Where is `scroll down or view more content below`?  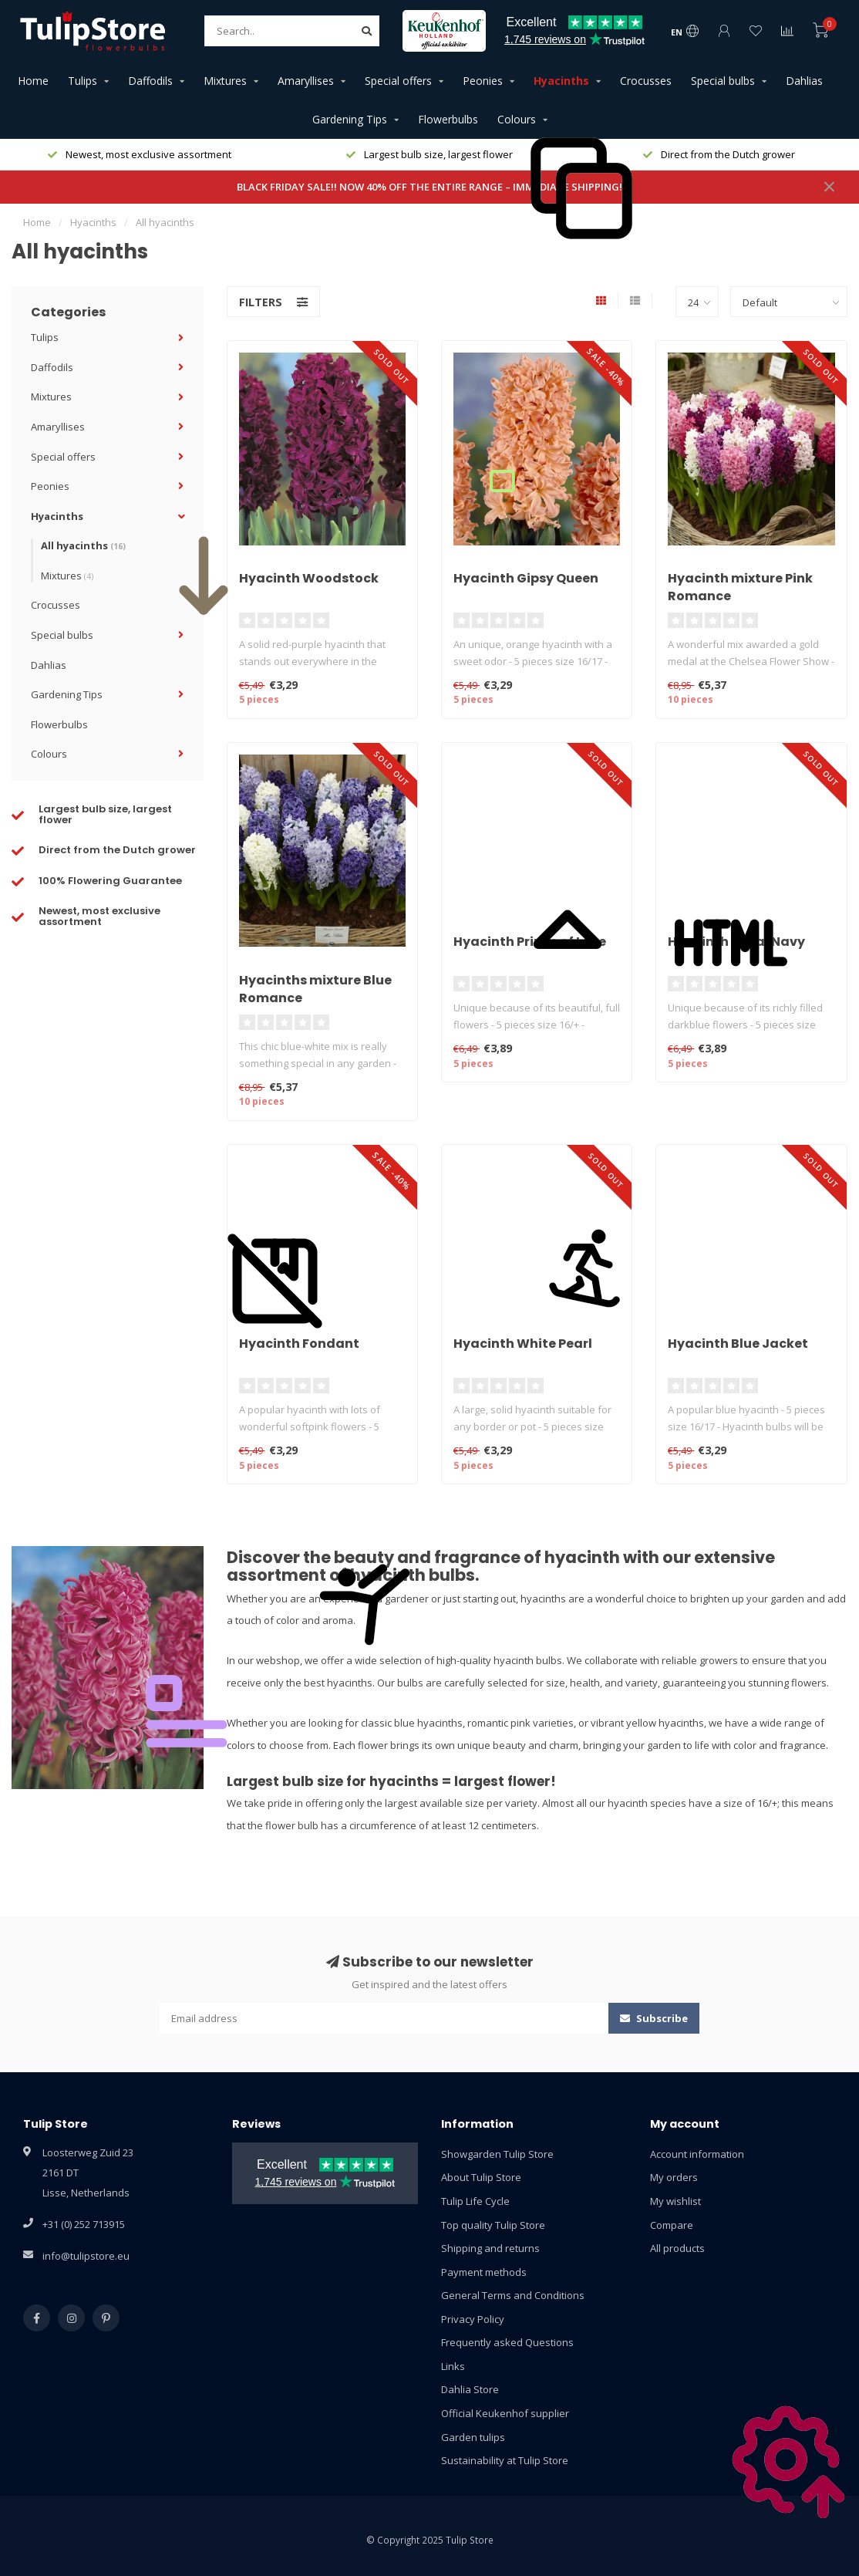 scroll down or view more content below is located at coordinates (204, 576).